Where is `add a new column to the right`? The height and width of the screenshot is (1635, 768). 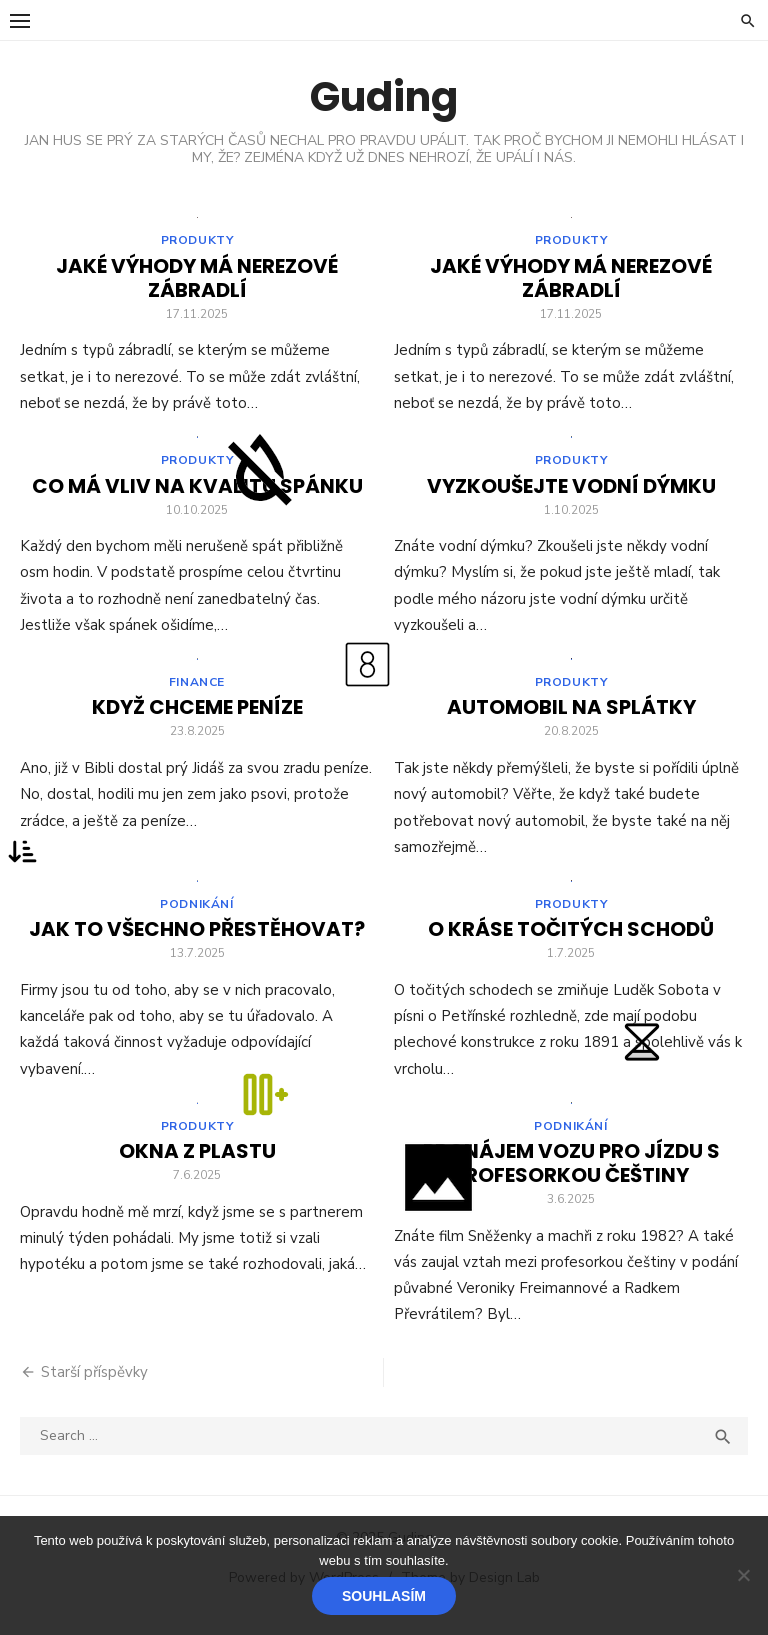 add a new column to the right is located at coordinates (262, 1094).